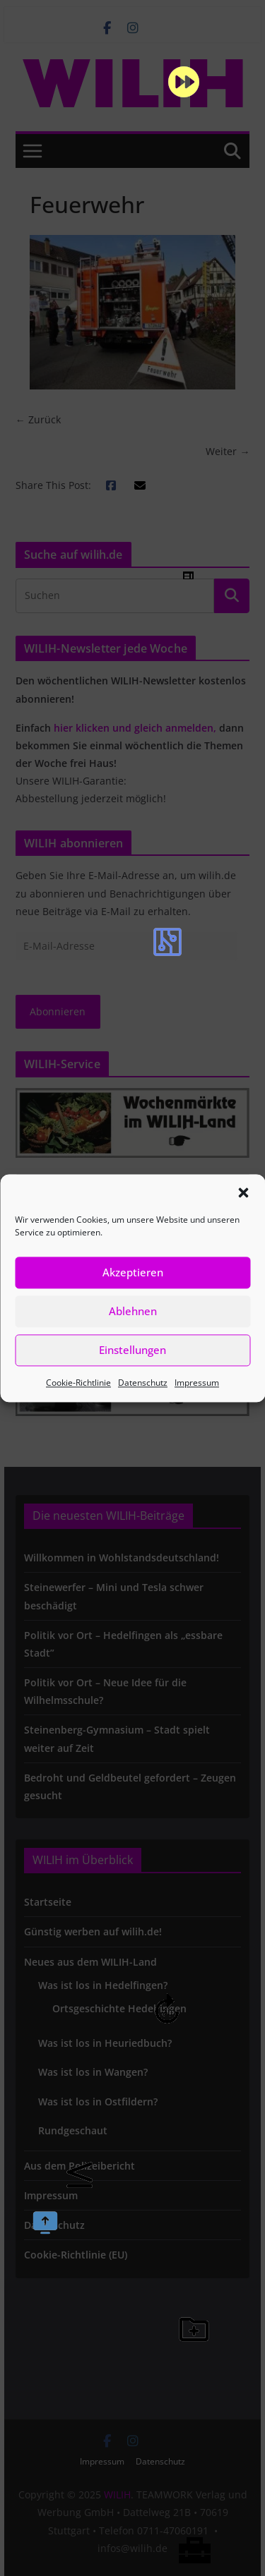 Image resolution: width=265 pixels, height=2576 pixels. What do you see at coordinates (45, 2222) in the screenshot?
I see `upload file to display or screen` at bounding box center [45, 2222].